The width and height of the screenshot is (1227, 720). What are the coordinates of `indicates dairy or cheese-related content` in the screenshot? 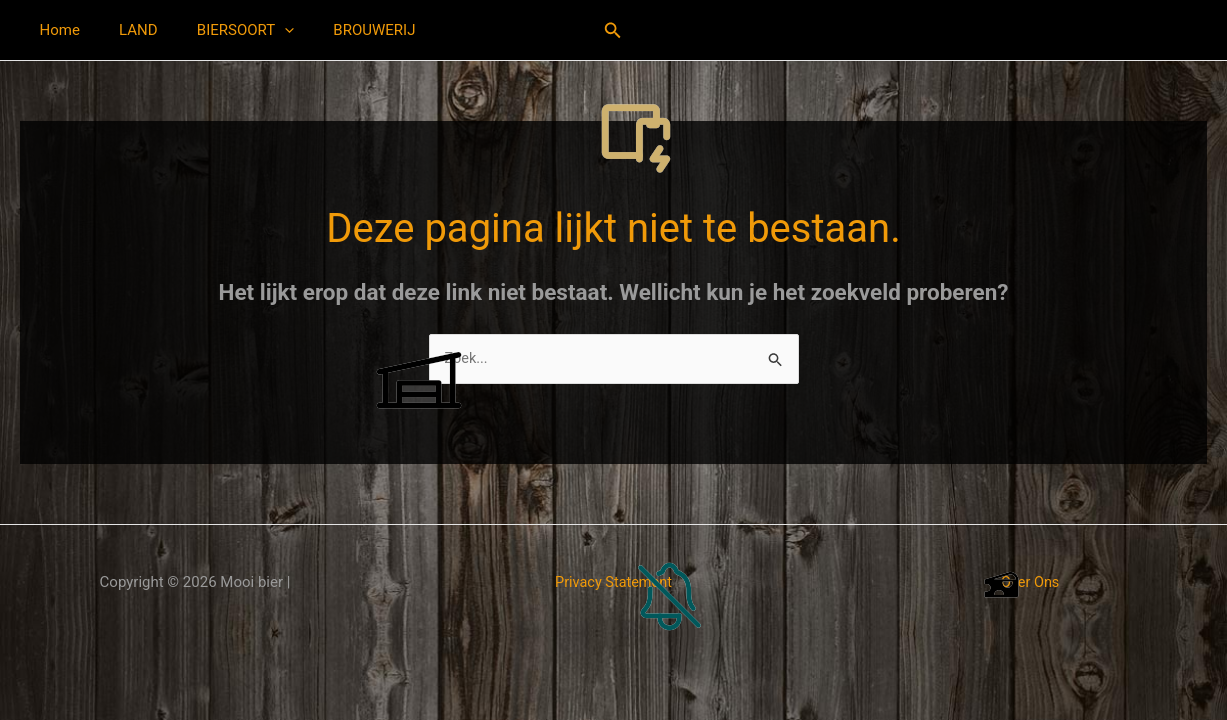 It's located at (1001, 586).